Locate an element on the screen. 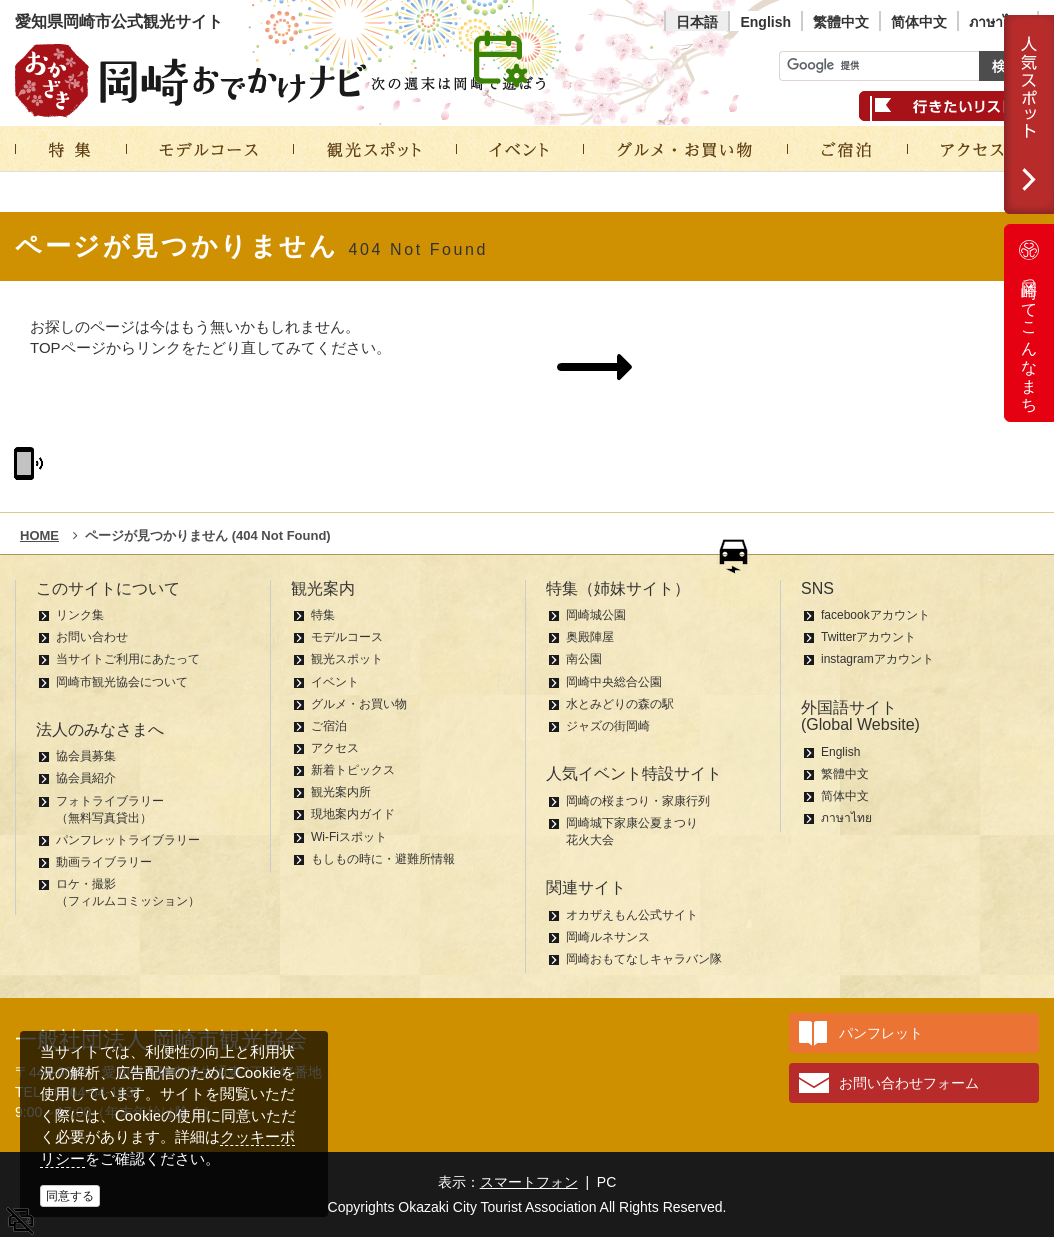  access calendar settings is located at coordinates (498, 57).